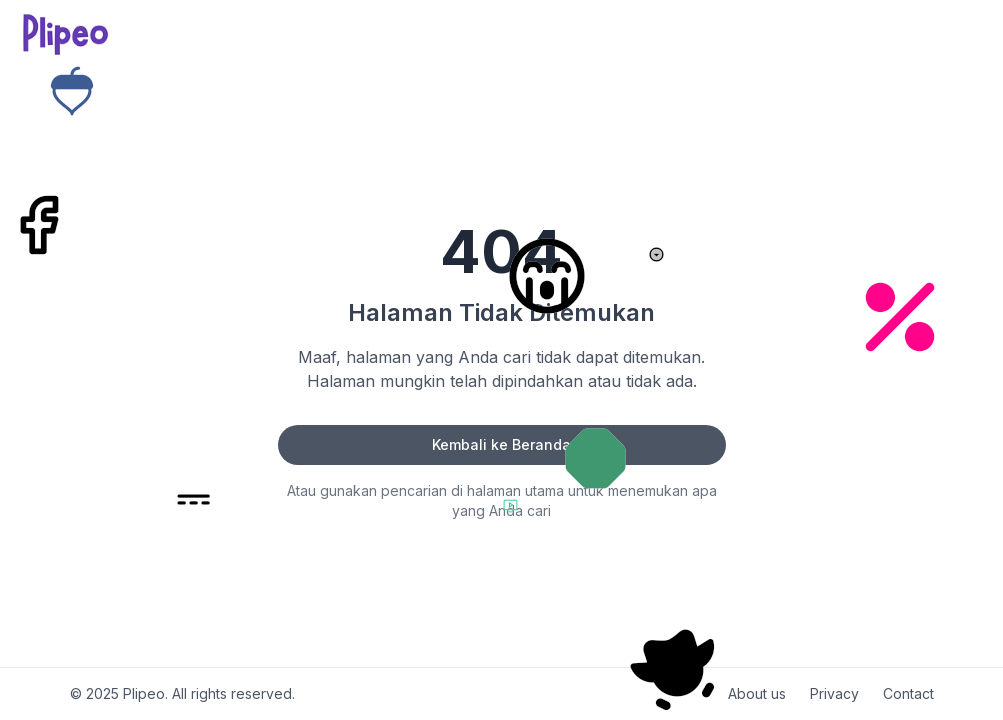 The width and height of the screenshot is (1003, 720). Describe the element at coordinates (900, 317) in the screenshot. I see `view discount or sale pricing` at that location.